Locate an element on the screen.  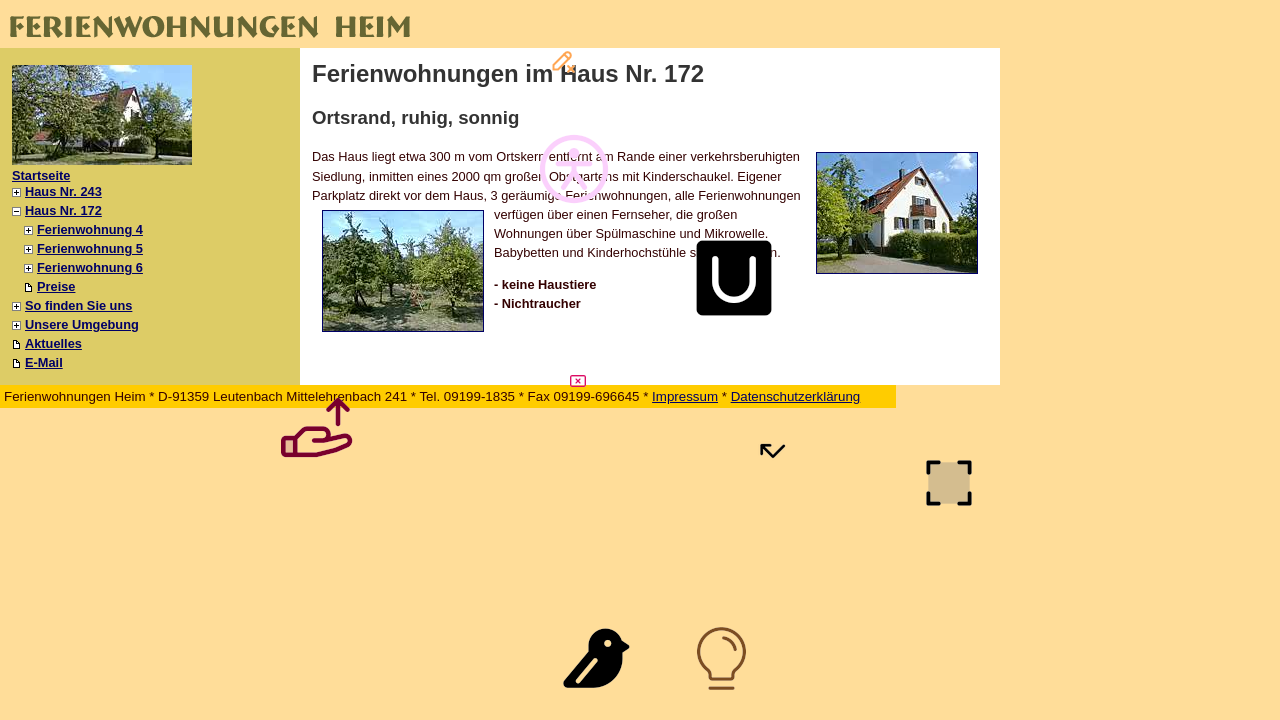
view tips or helpful suggestions is located at coordinates (721, 658).